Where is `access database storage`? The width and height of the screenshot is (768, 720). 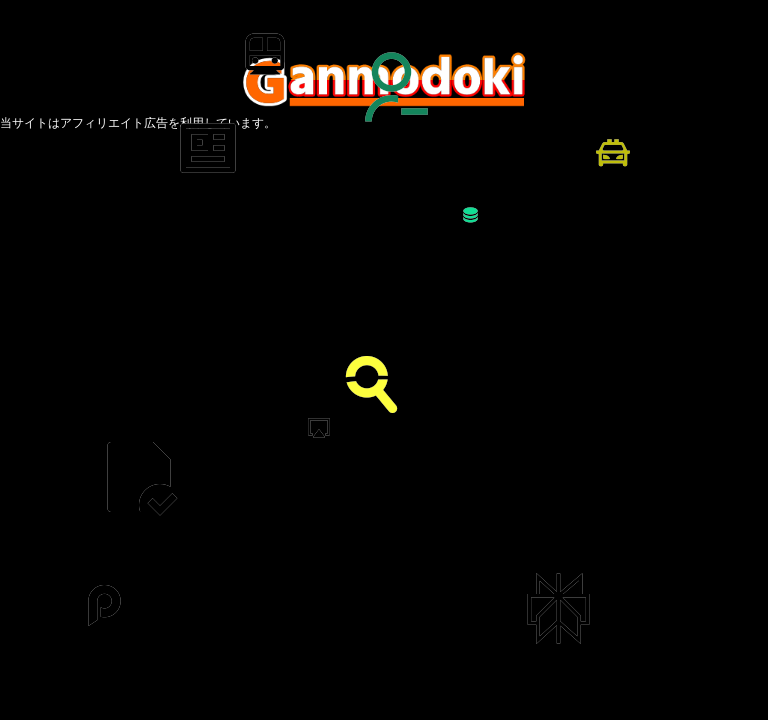
access database storage is located at coordinates (470, 214).